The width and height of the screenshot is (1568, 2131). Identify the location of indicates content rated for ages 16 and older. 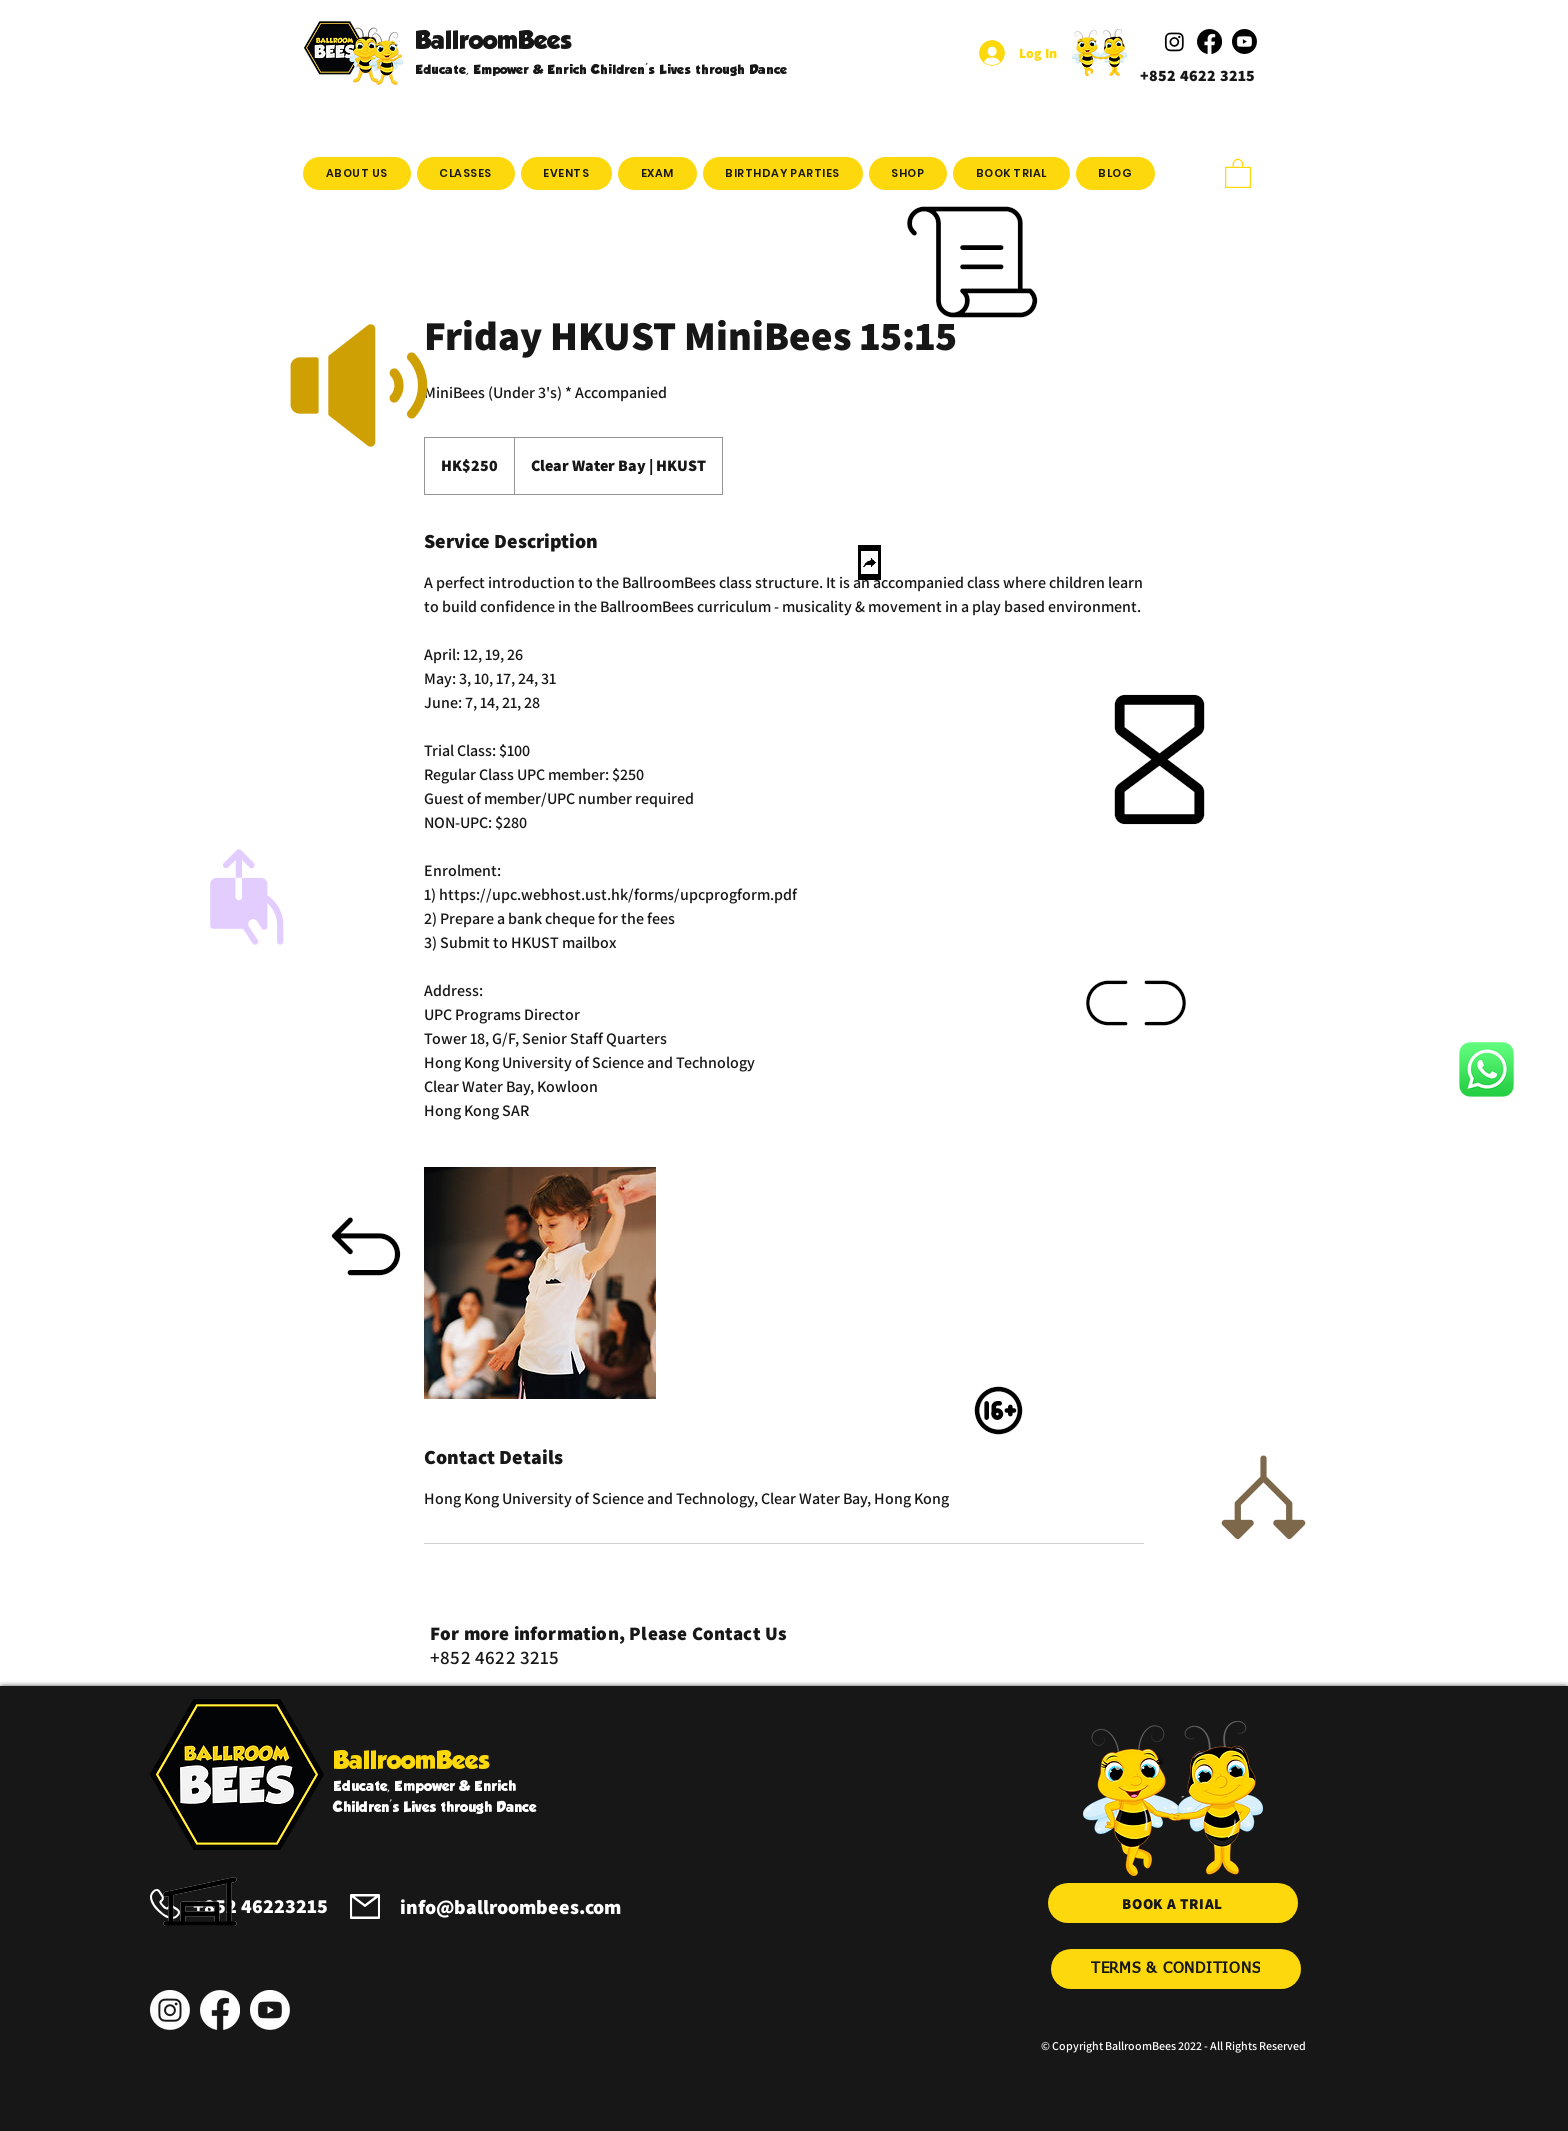
(998, 1410).